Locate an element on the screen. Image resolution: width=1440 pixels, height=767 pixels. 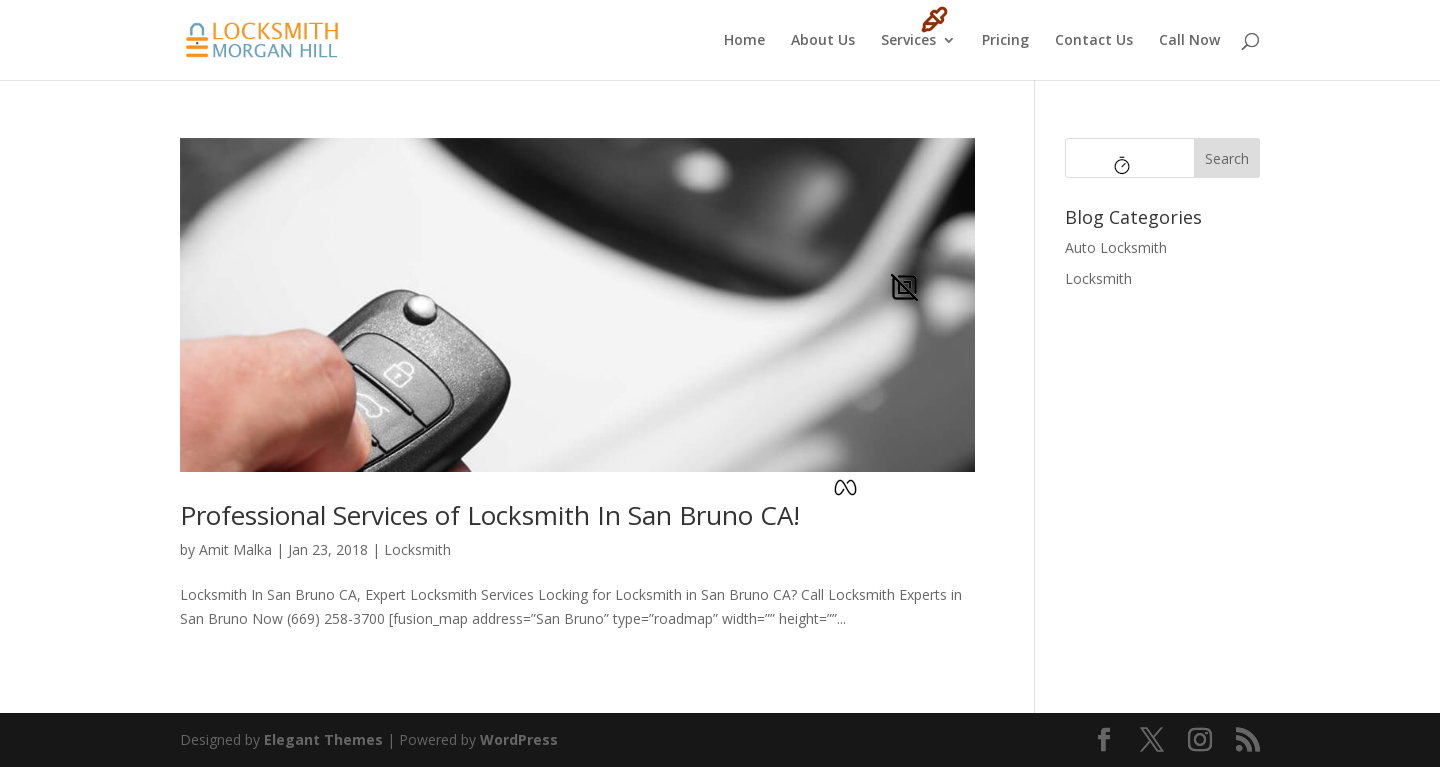
pick a color from the canvas is located at coordinates (934, 19).